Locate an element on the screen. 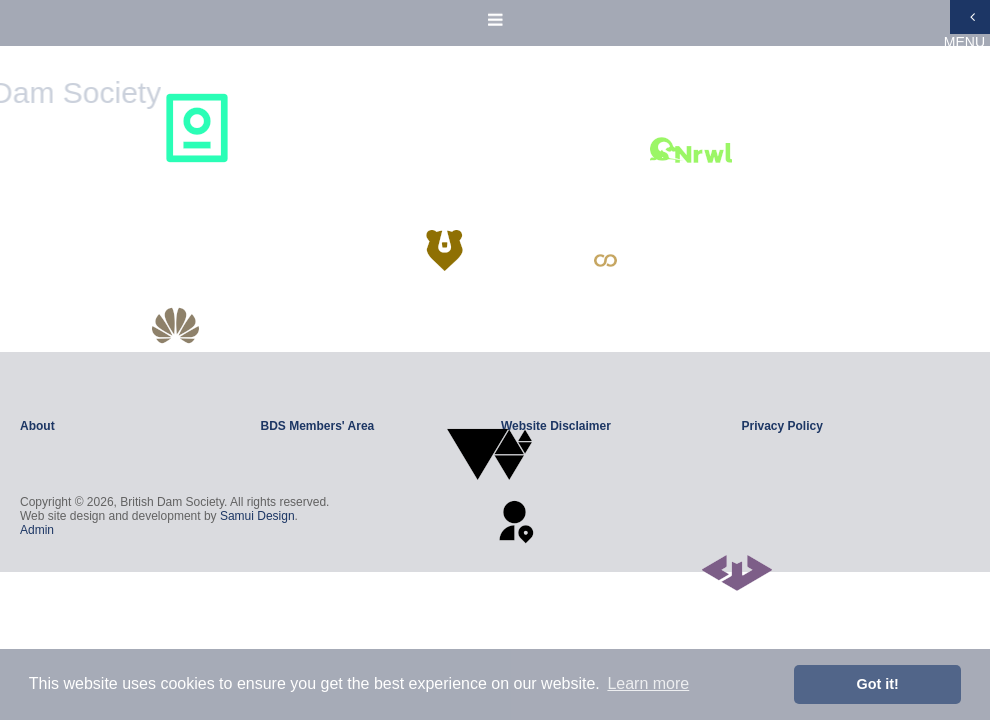  view user's current location is located at coordinates (514, 521).